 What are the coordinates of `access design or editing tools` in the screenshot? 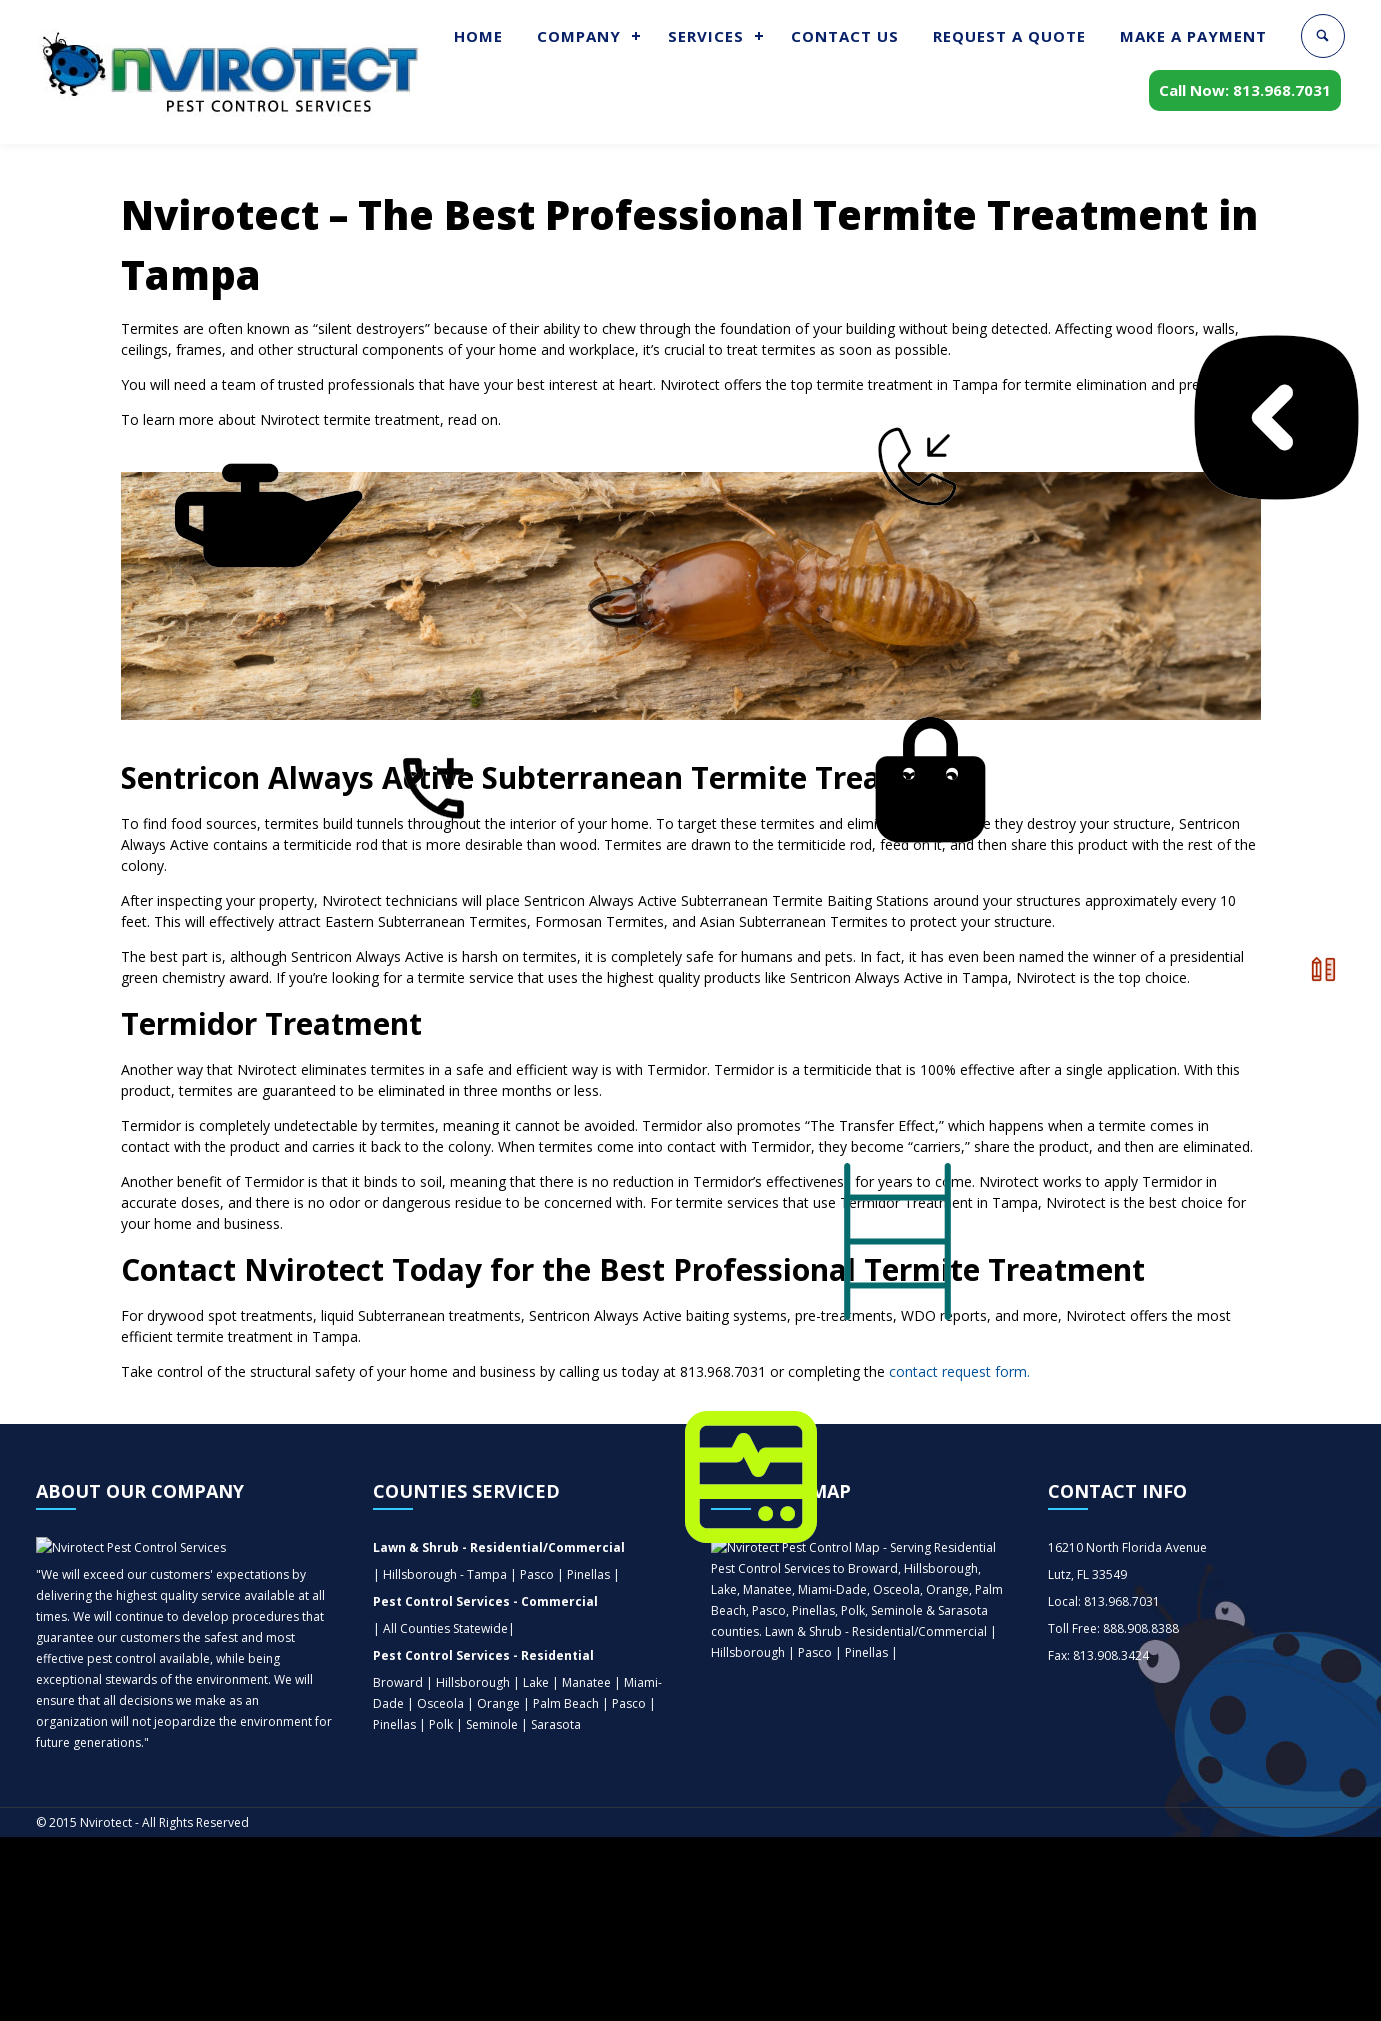 It's located at (1323, 969).